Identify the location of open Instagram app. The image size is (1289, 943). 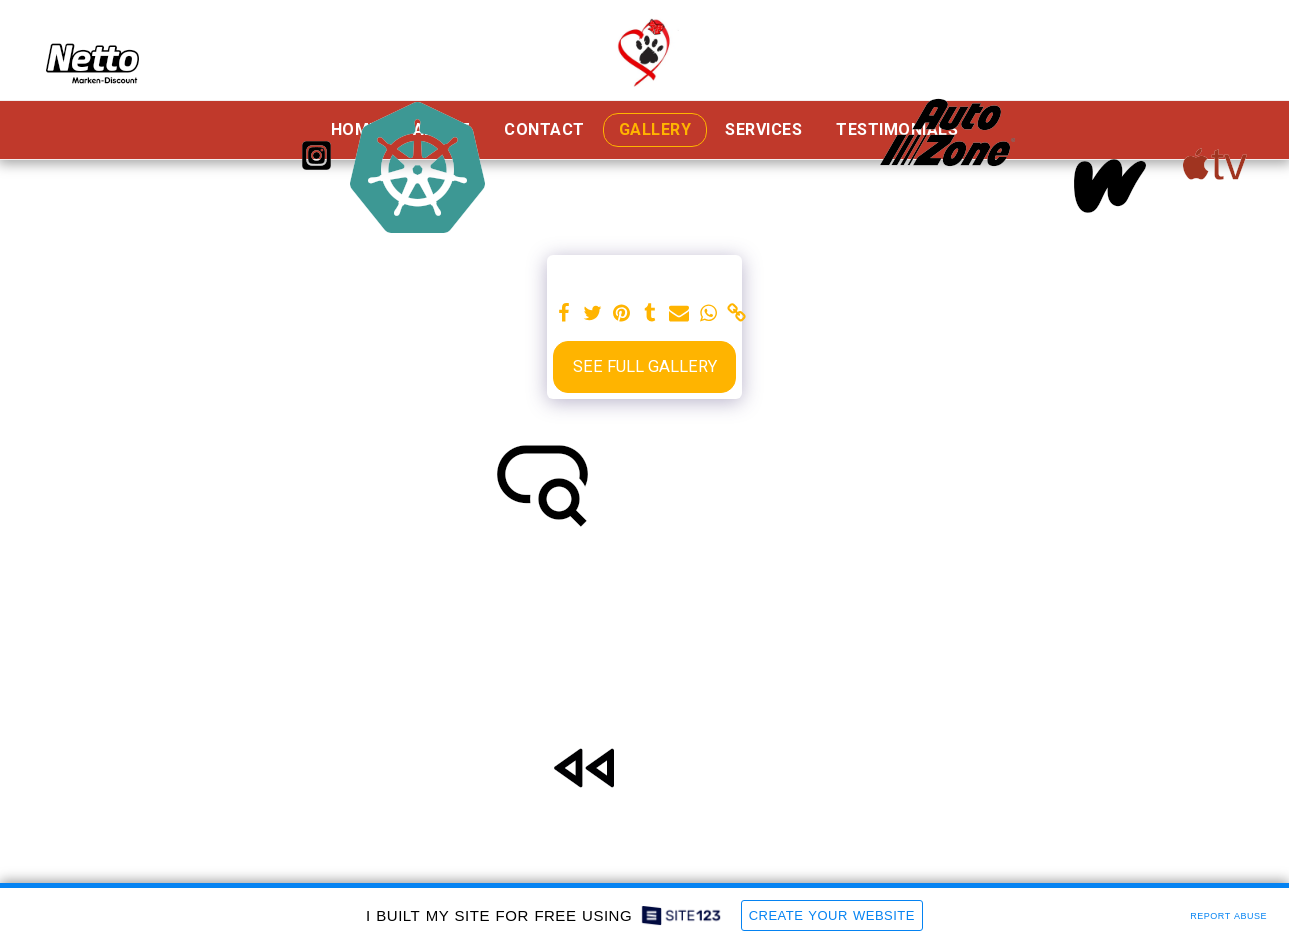
(316, 155).